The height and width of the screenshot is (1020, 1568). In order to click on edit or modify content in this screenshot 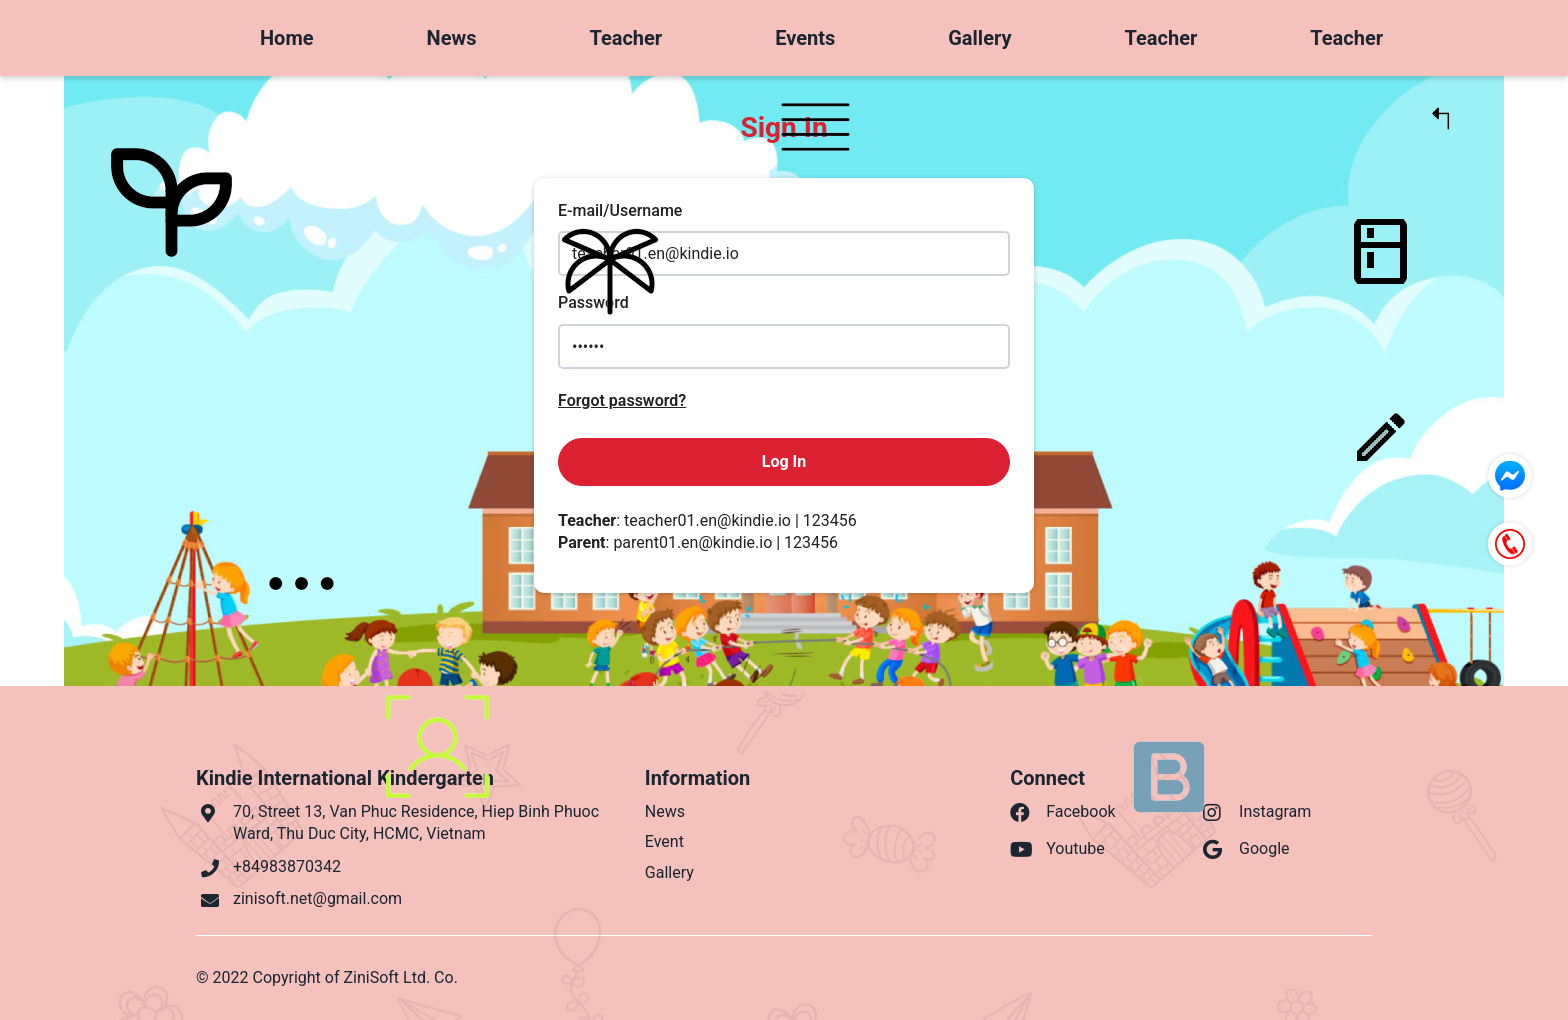, I will do `click(1381, 437)`.